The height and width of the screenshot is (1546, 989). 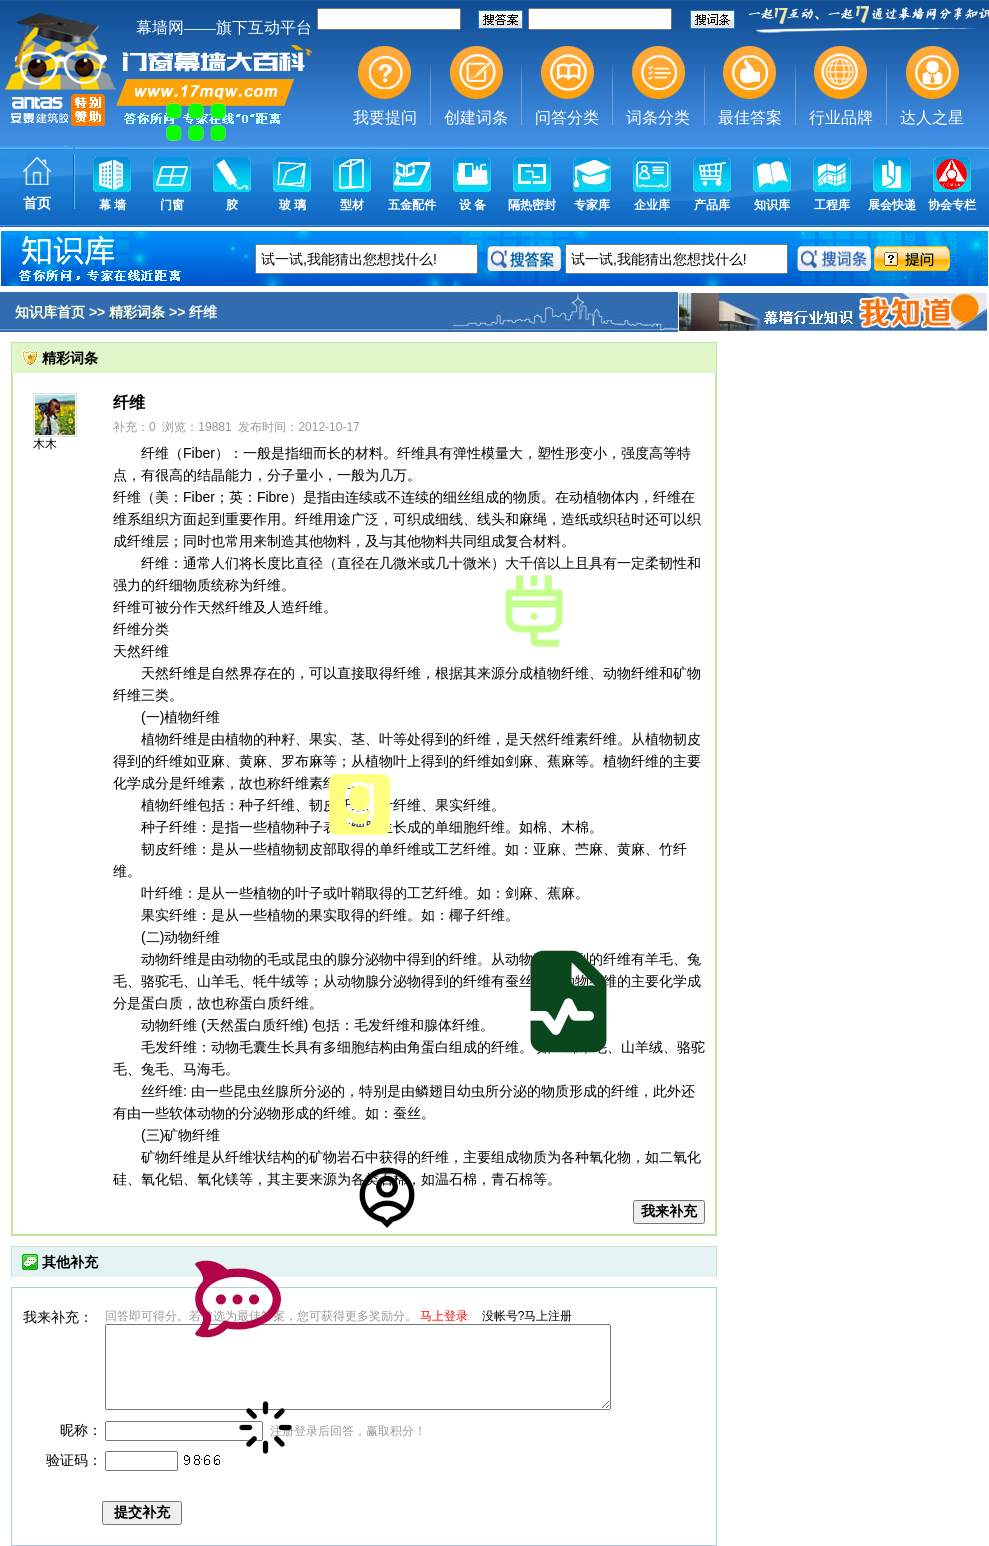 I want to click on view user location on map, so click(x=387, y=1195).